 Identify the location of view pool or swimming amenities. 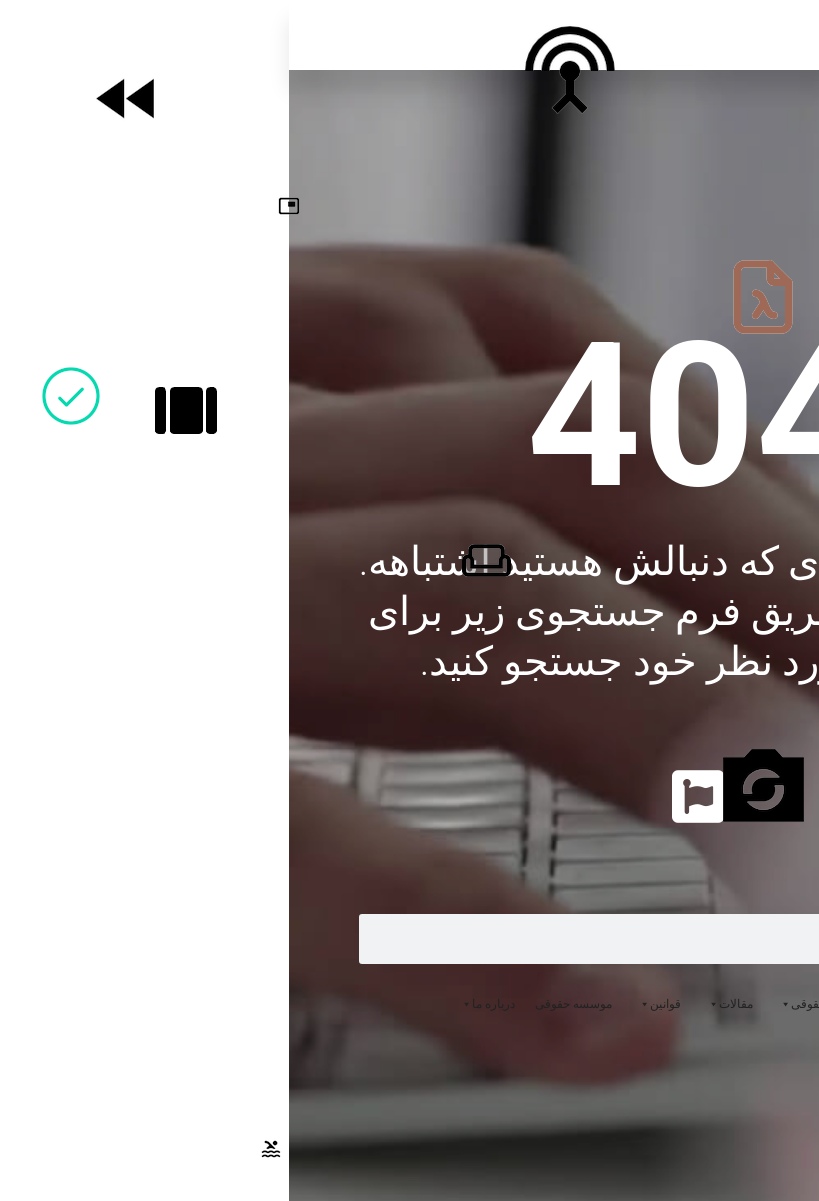
(271, 1149).